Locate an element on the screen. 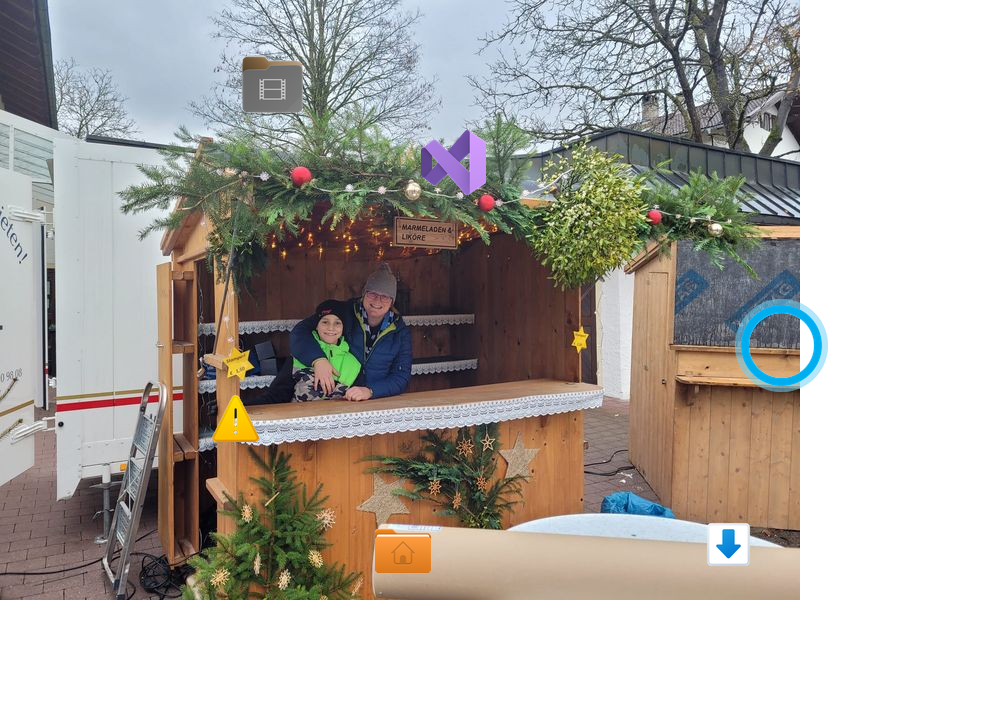 The image size is (982, 720). download a file or content is located at coordinates (728, 544).